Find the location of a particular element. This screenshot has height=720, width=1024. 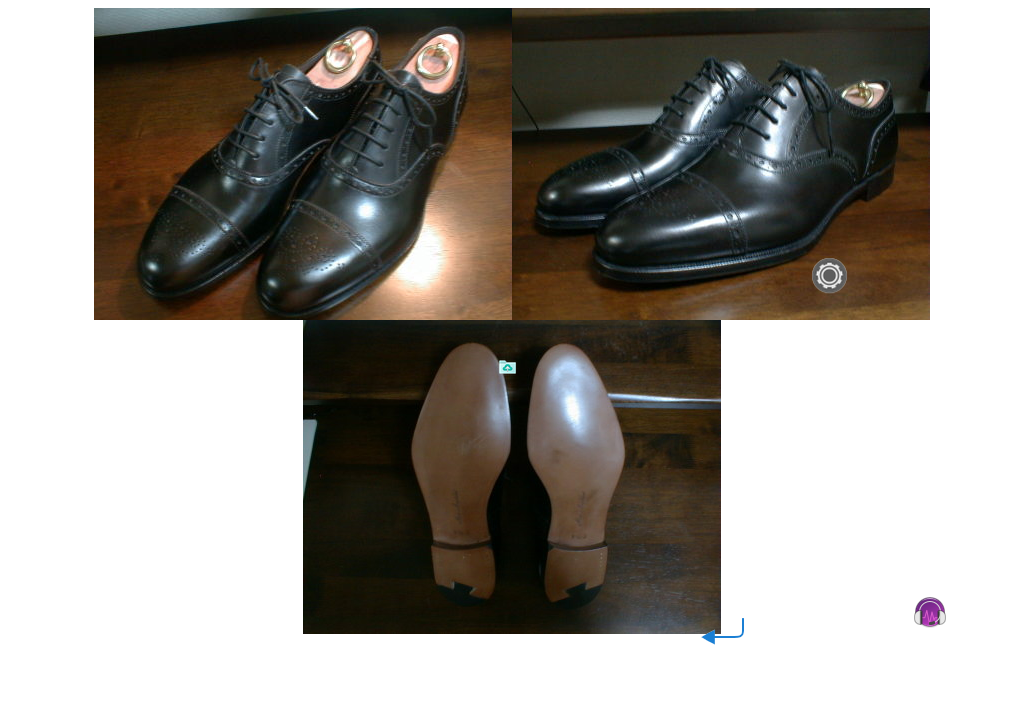

audio headset device connected is located at coordinates (930, 612).